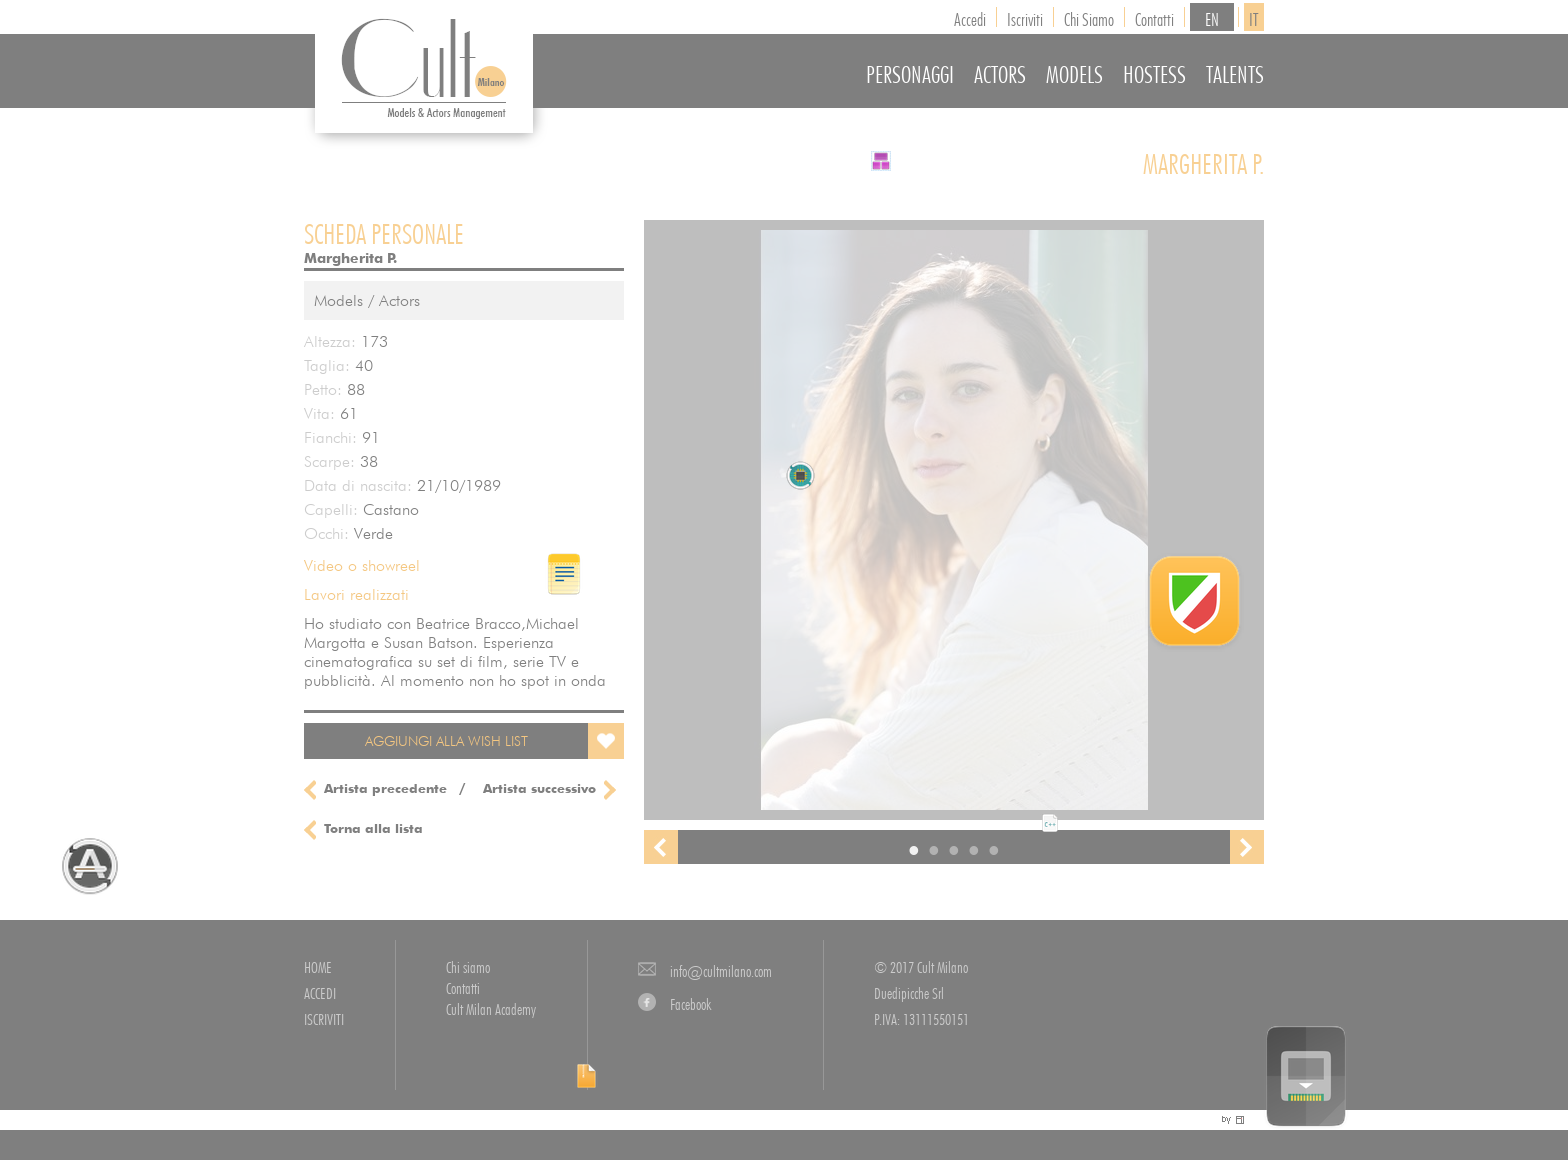 The height and width of the screenshot is (1160, 1568). Describe the element at coordinates (1050, 823) in the screenshot. I see `a C++ source code file` at that location.